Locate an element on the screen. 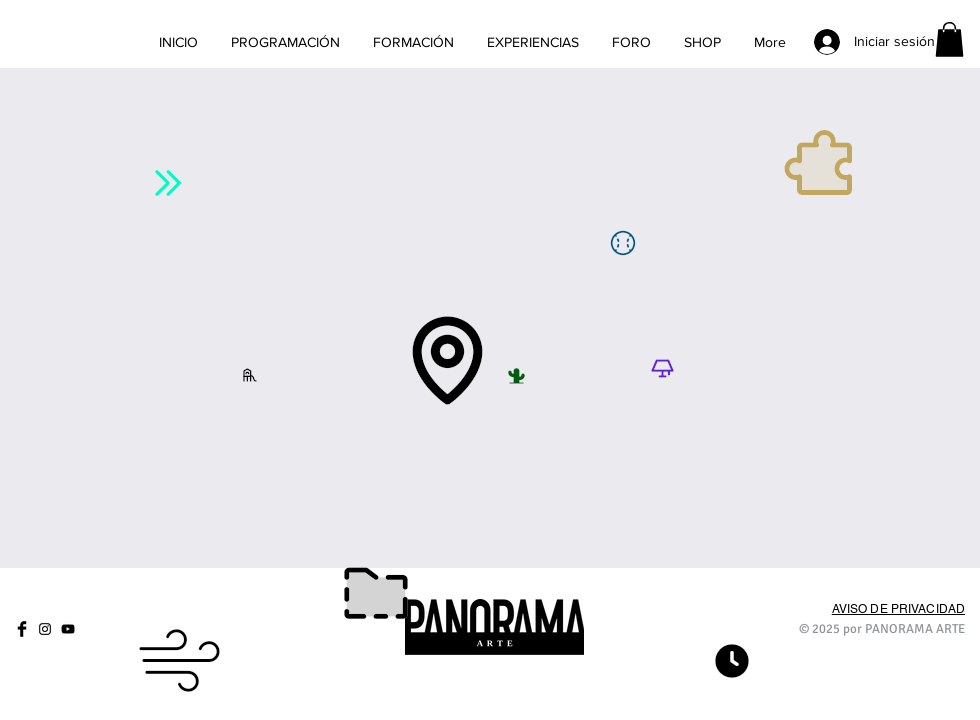 Image resolution: width=980 pixels, height=720 pixels. view time or clock settings is located at coordinates (732, 661).